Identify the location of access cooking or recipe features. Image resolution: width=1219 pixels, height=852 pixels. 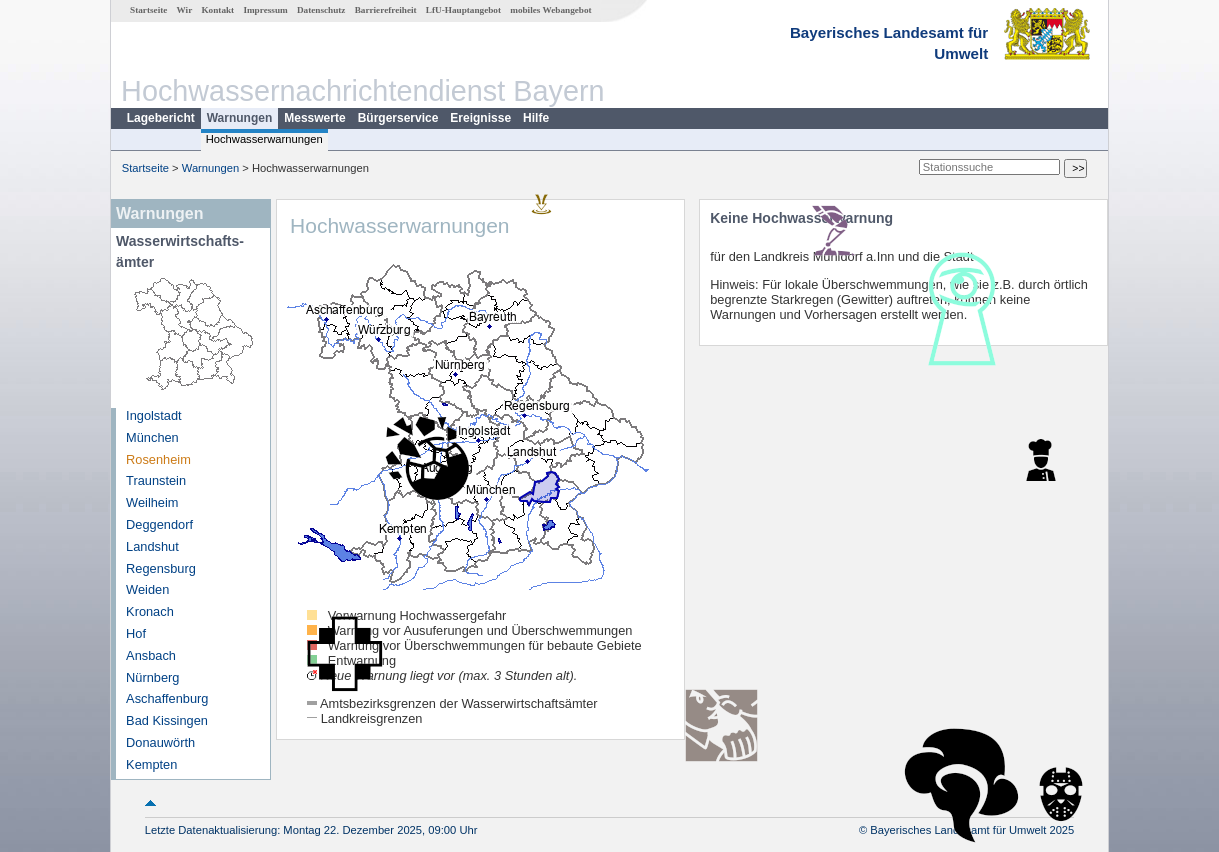
(1041, 460).